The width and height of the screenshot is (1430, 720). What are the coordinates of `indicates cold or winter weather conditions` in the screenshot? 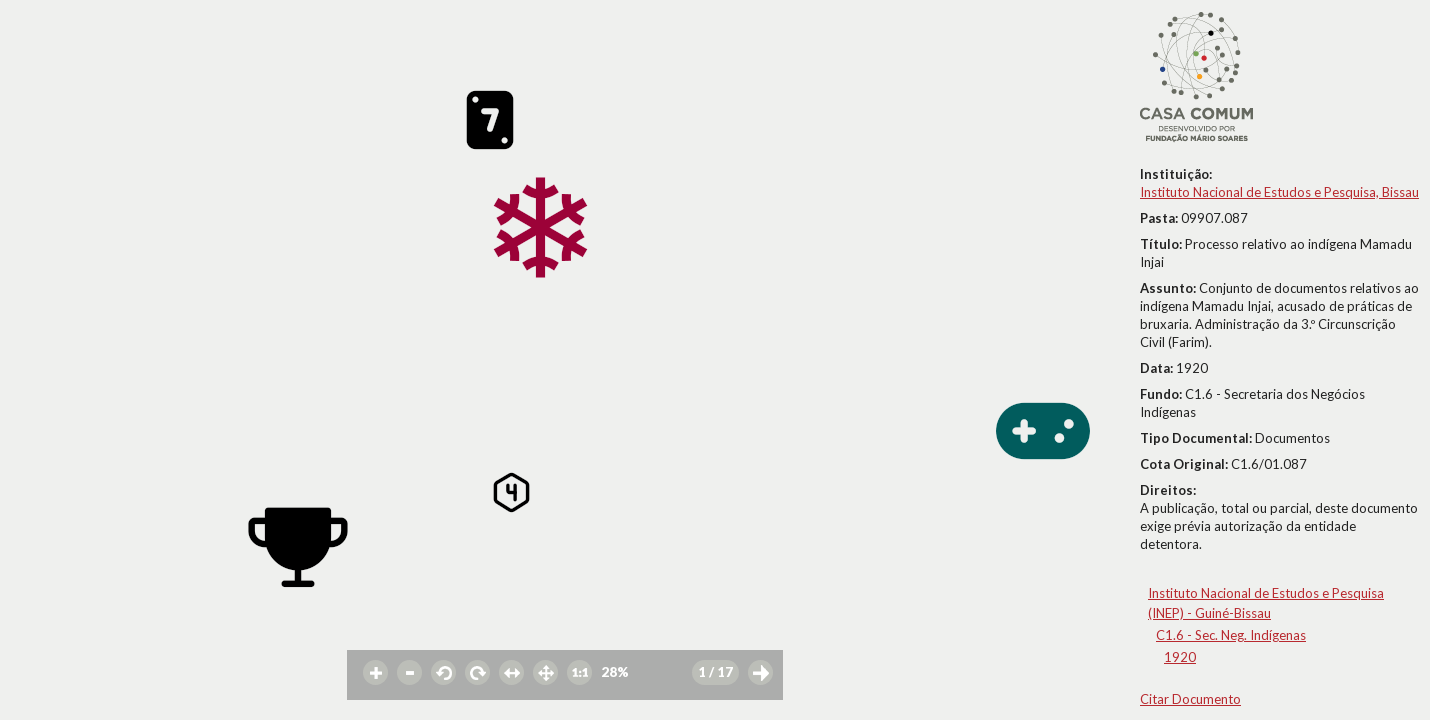 It's located at (540, 227).